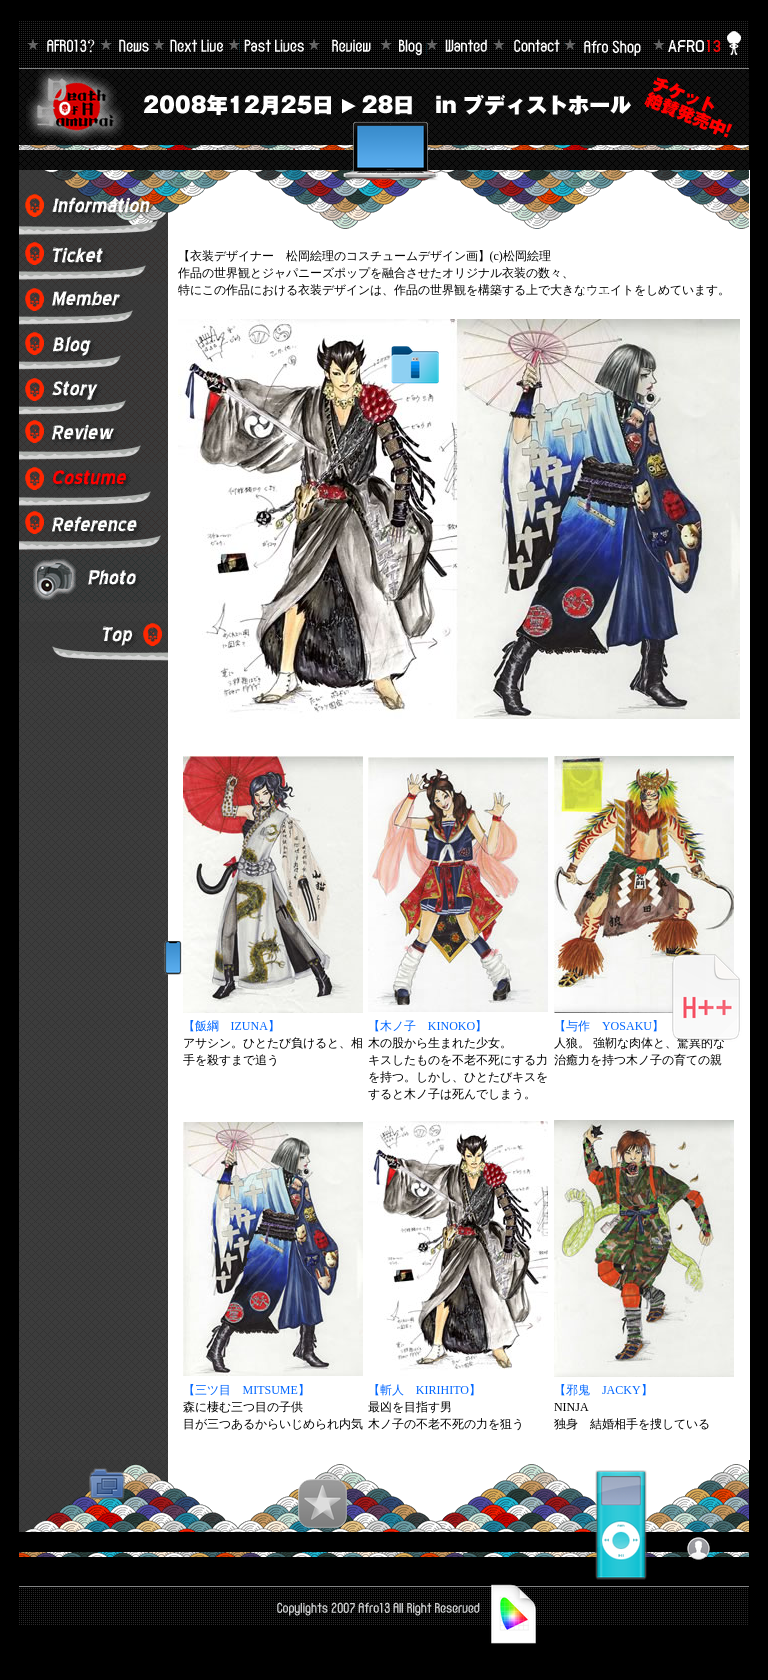 The width and height of the screenshot is (768, 1680). Describe the element at coordinates (107, 1484) in the screenshot. I see `access media library content folder` at that location.